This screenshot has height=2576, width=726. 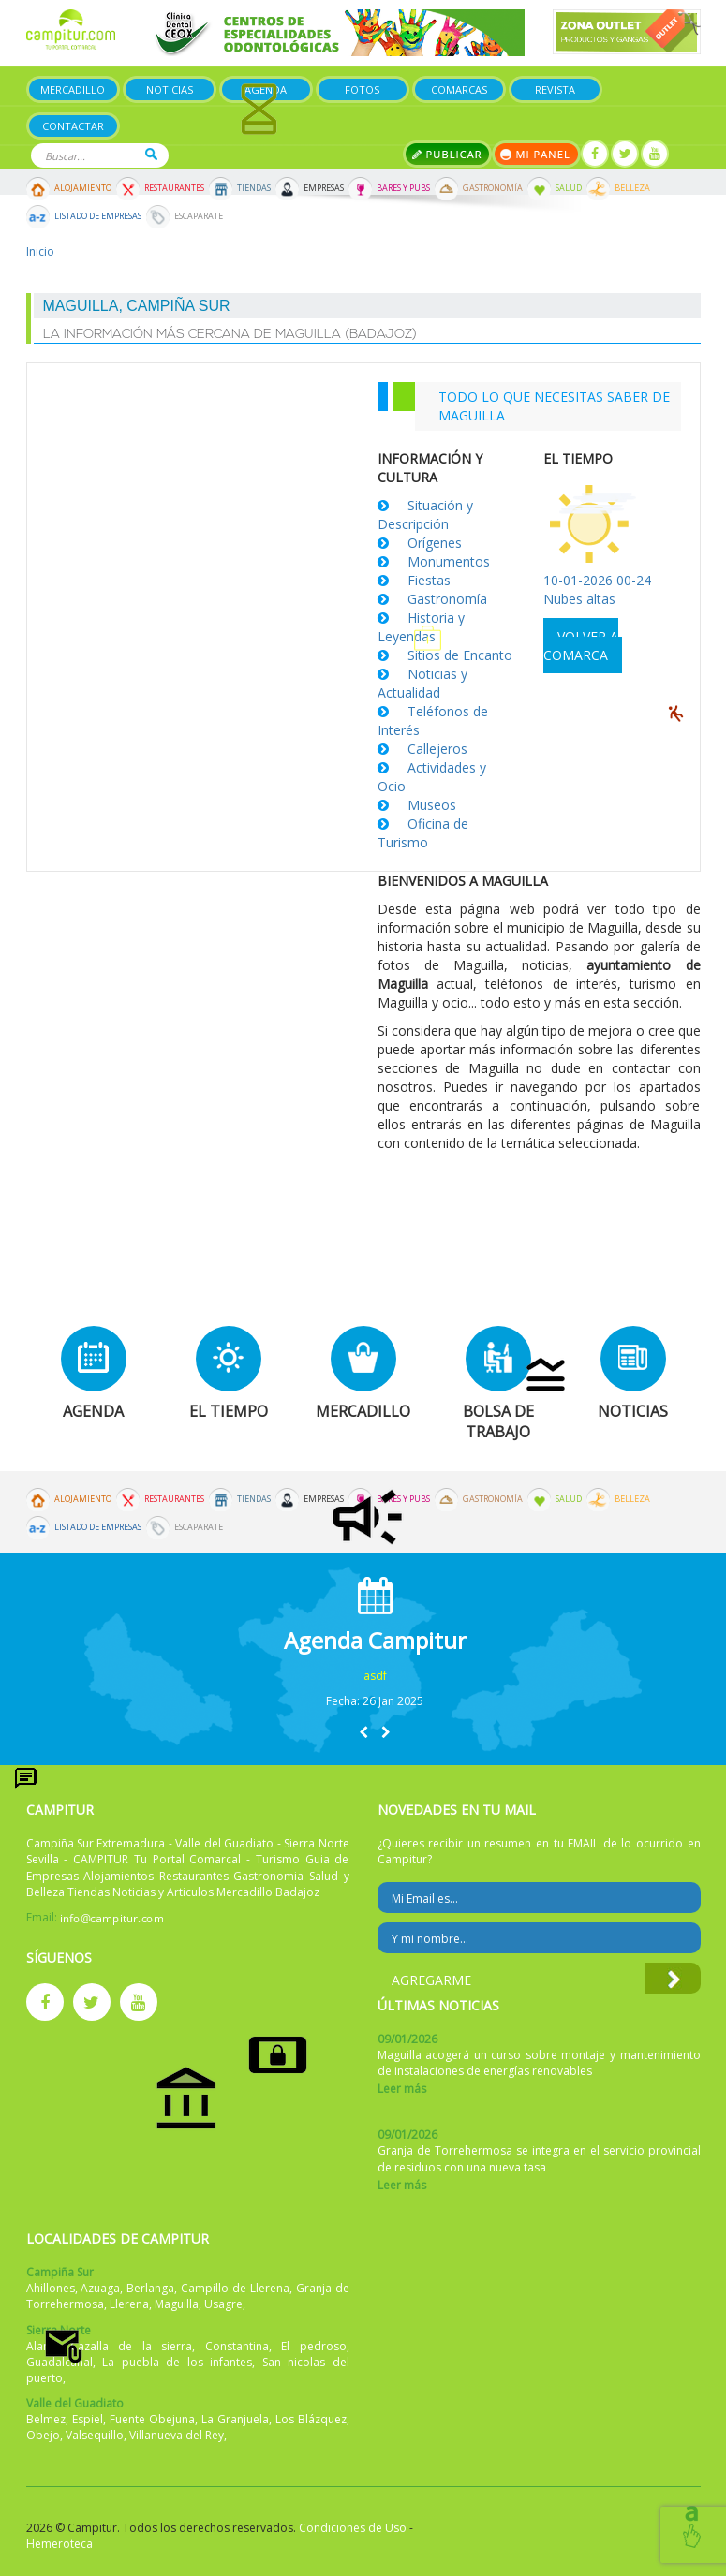 I want to click on start a new campaign or announcement, so click(x=367, y=1517).